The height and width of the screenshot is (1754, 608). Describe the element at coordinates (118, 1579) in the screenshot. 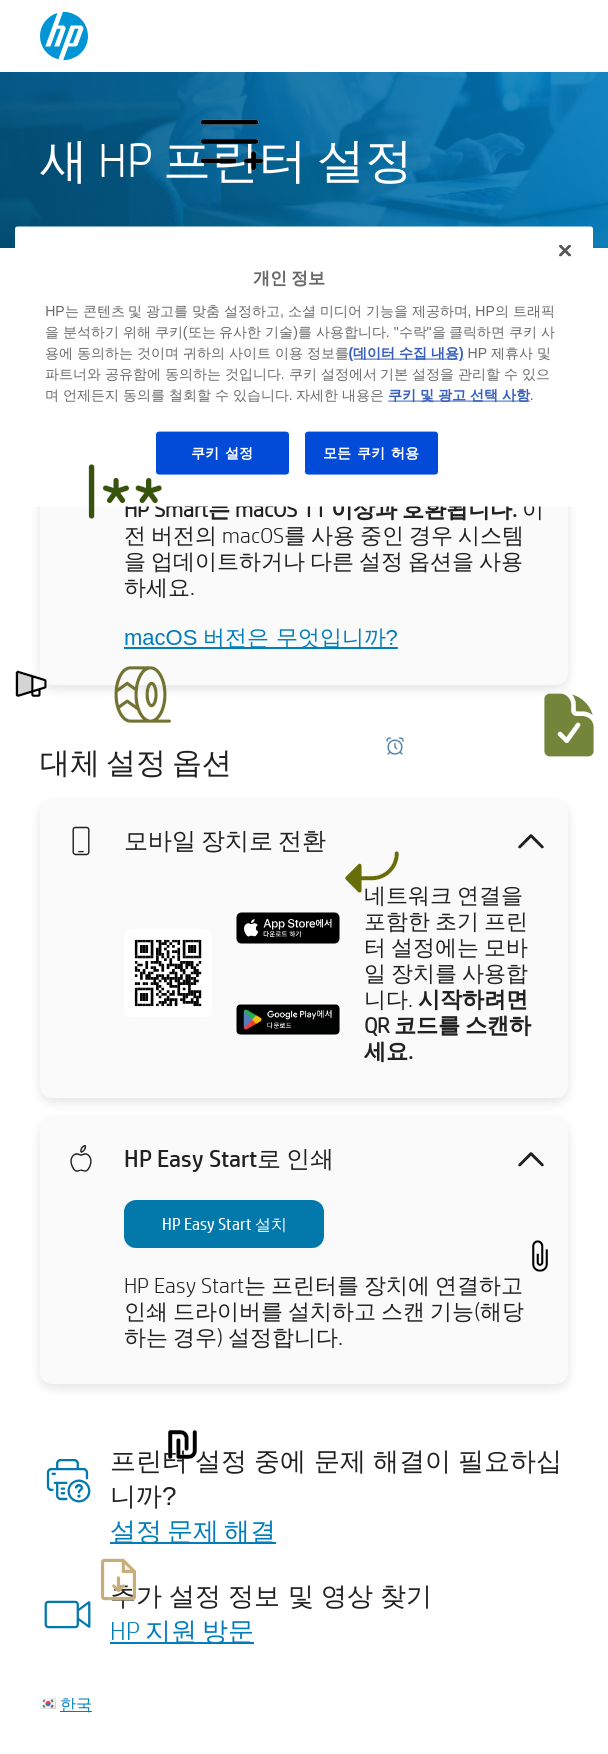

I see `download a file` at that location.